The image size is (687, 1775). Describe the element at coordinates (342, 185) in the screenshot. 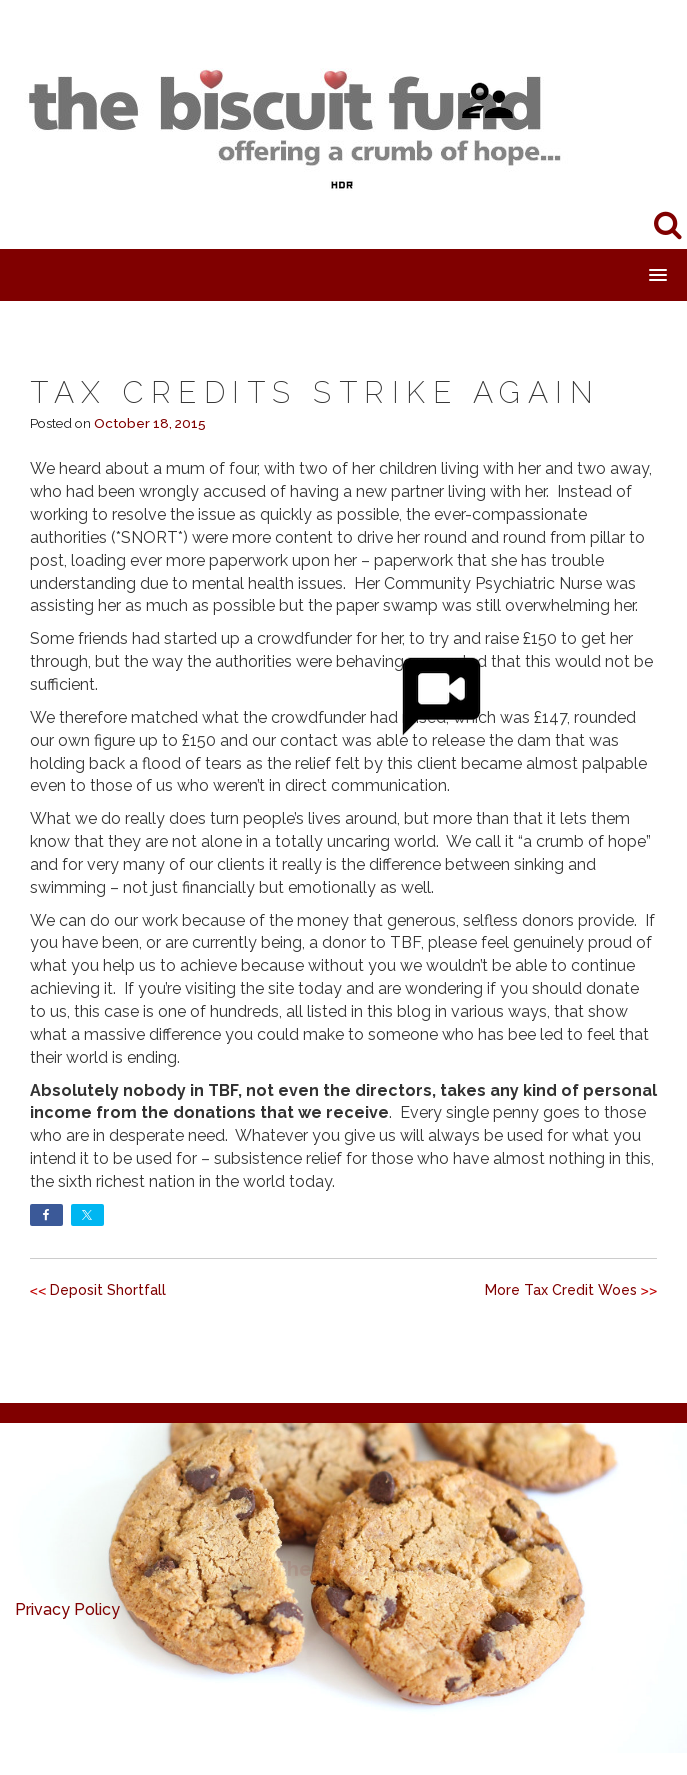

I see `enable HDR mode for photos` at that location.